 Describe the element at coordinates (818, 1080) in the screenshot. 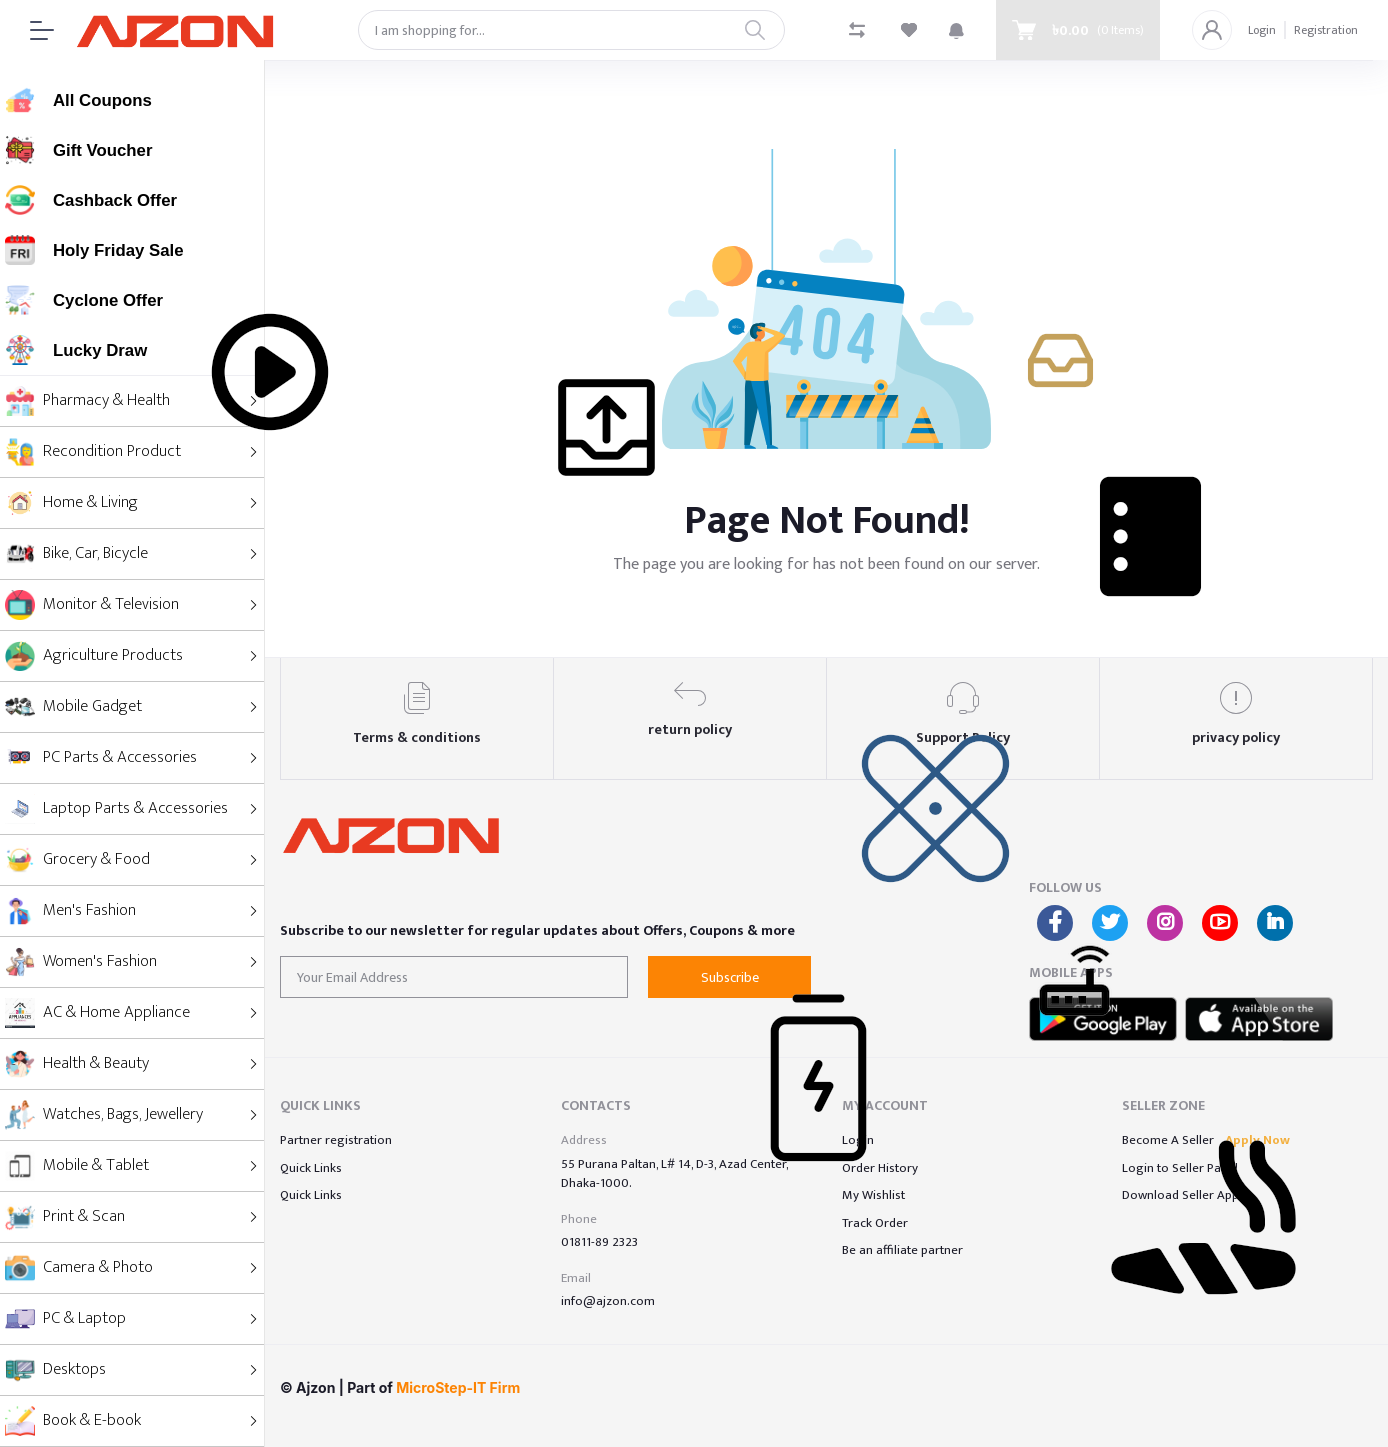

I see `indicates device is currently charging` at that location.